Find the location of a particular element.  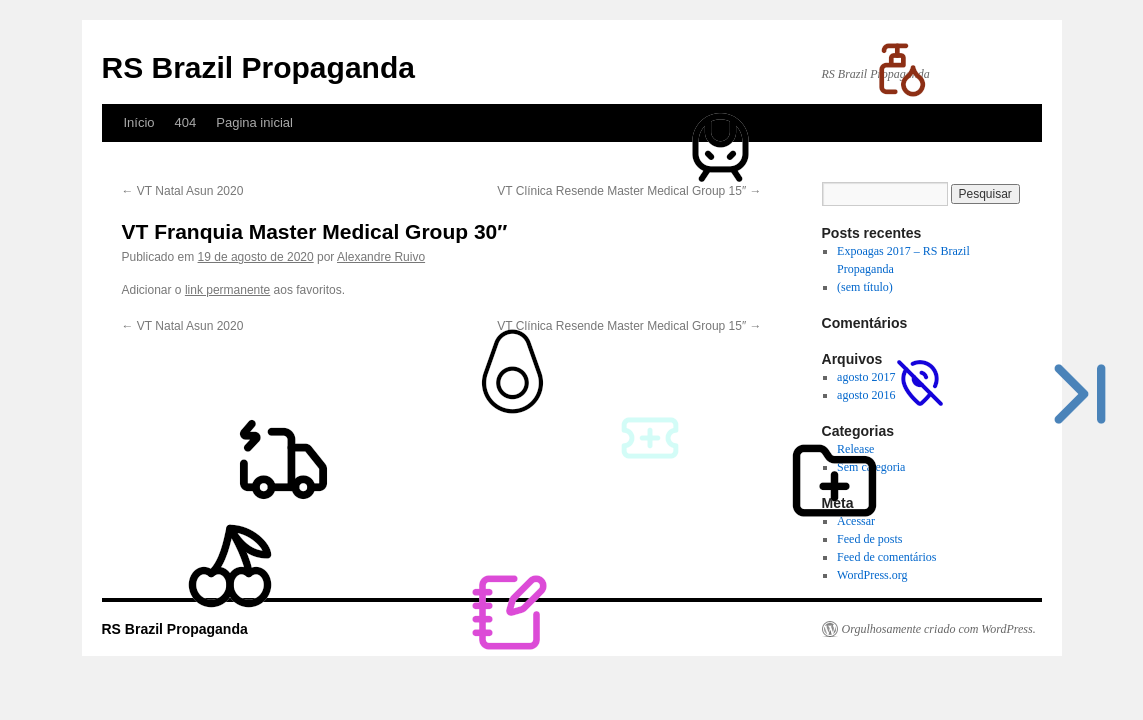

skip to the end of a playlist or track is located at coordinates (1080, 394).